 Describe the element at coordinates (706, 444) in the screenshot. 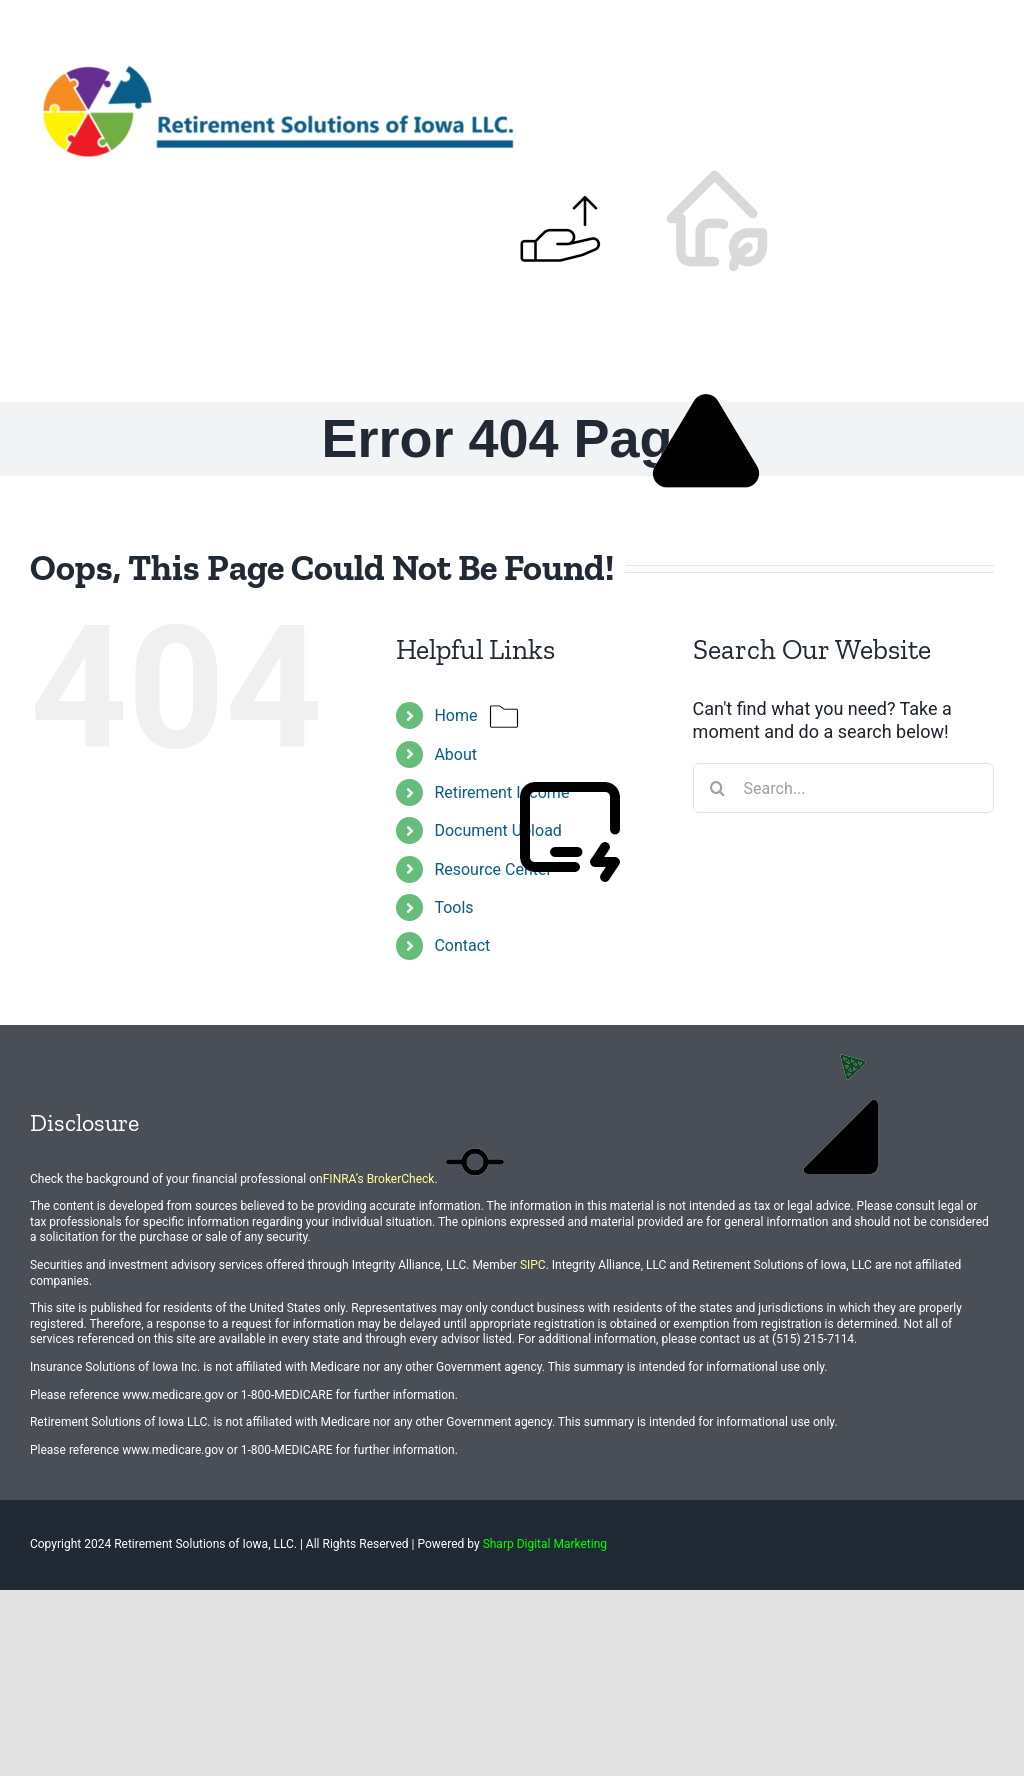

I see `indicates a warning or alert status` at that location.